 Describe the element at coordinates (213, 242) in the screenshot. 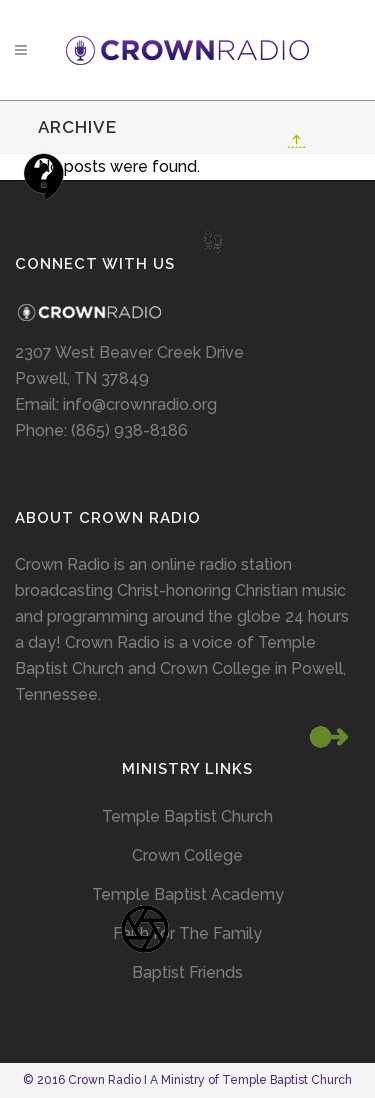

I see `view step count or walking activity` at that location.